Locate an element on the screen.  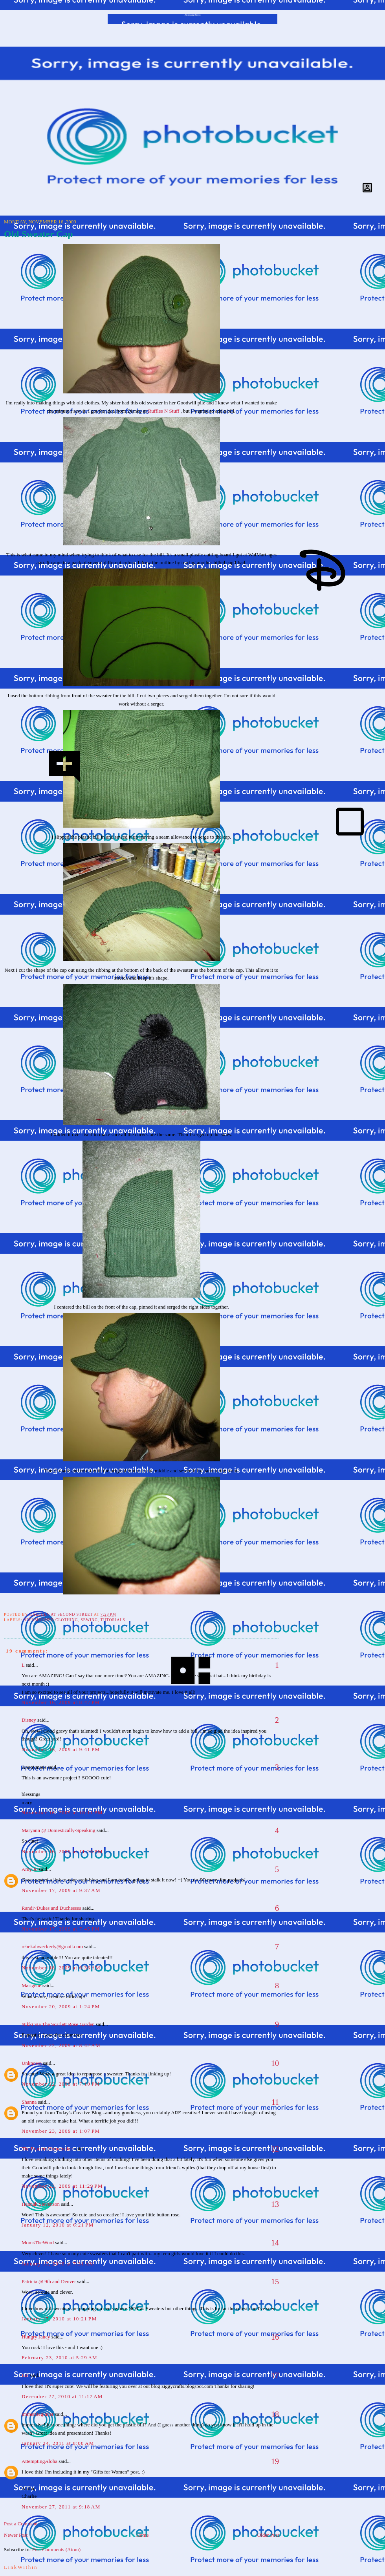
add a new comment is located at coordinates (64, 766).